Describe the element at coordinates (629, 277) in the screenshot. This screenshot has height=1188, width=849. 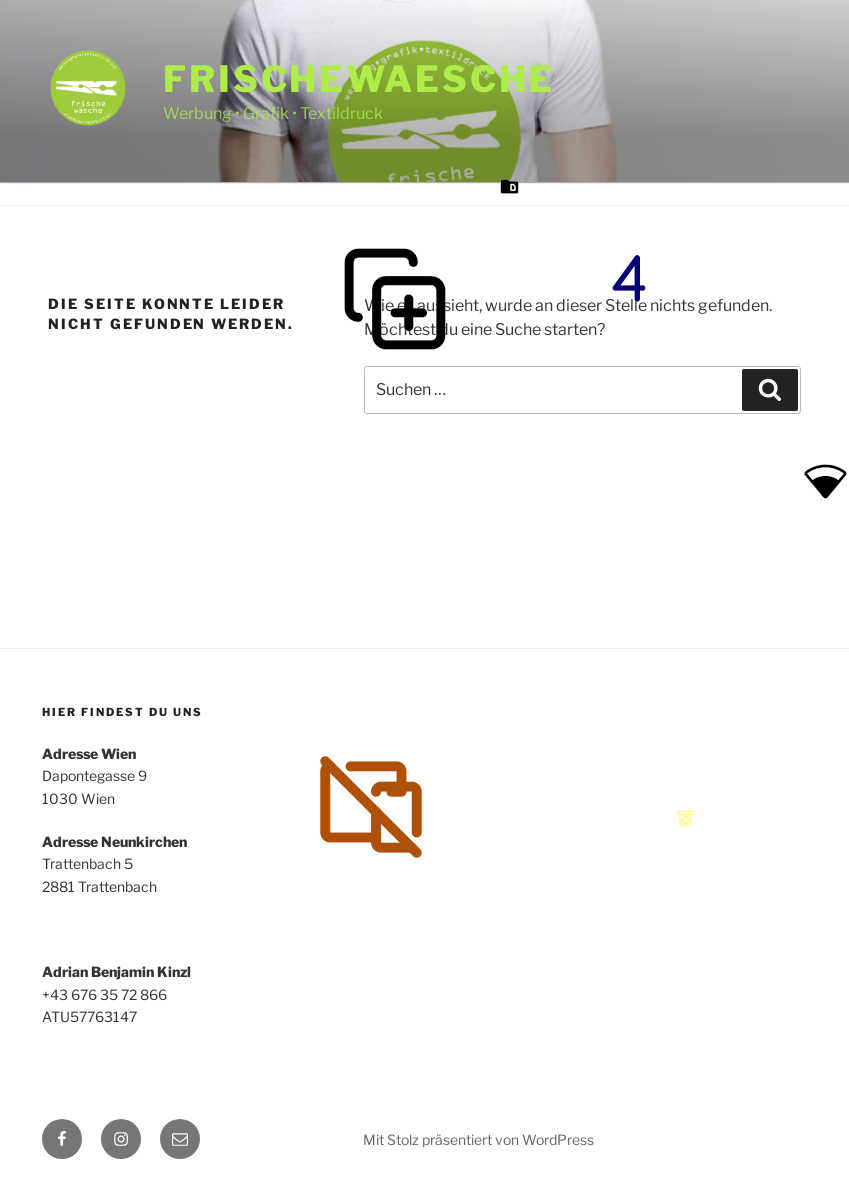
I see `indicates step 4 in a multi-step process` at that location.